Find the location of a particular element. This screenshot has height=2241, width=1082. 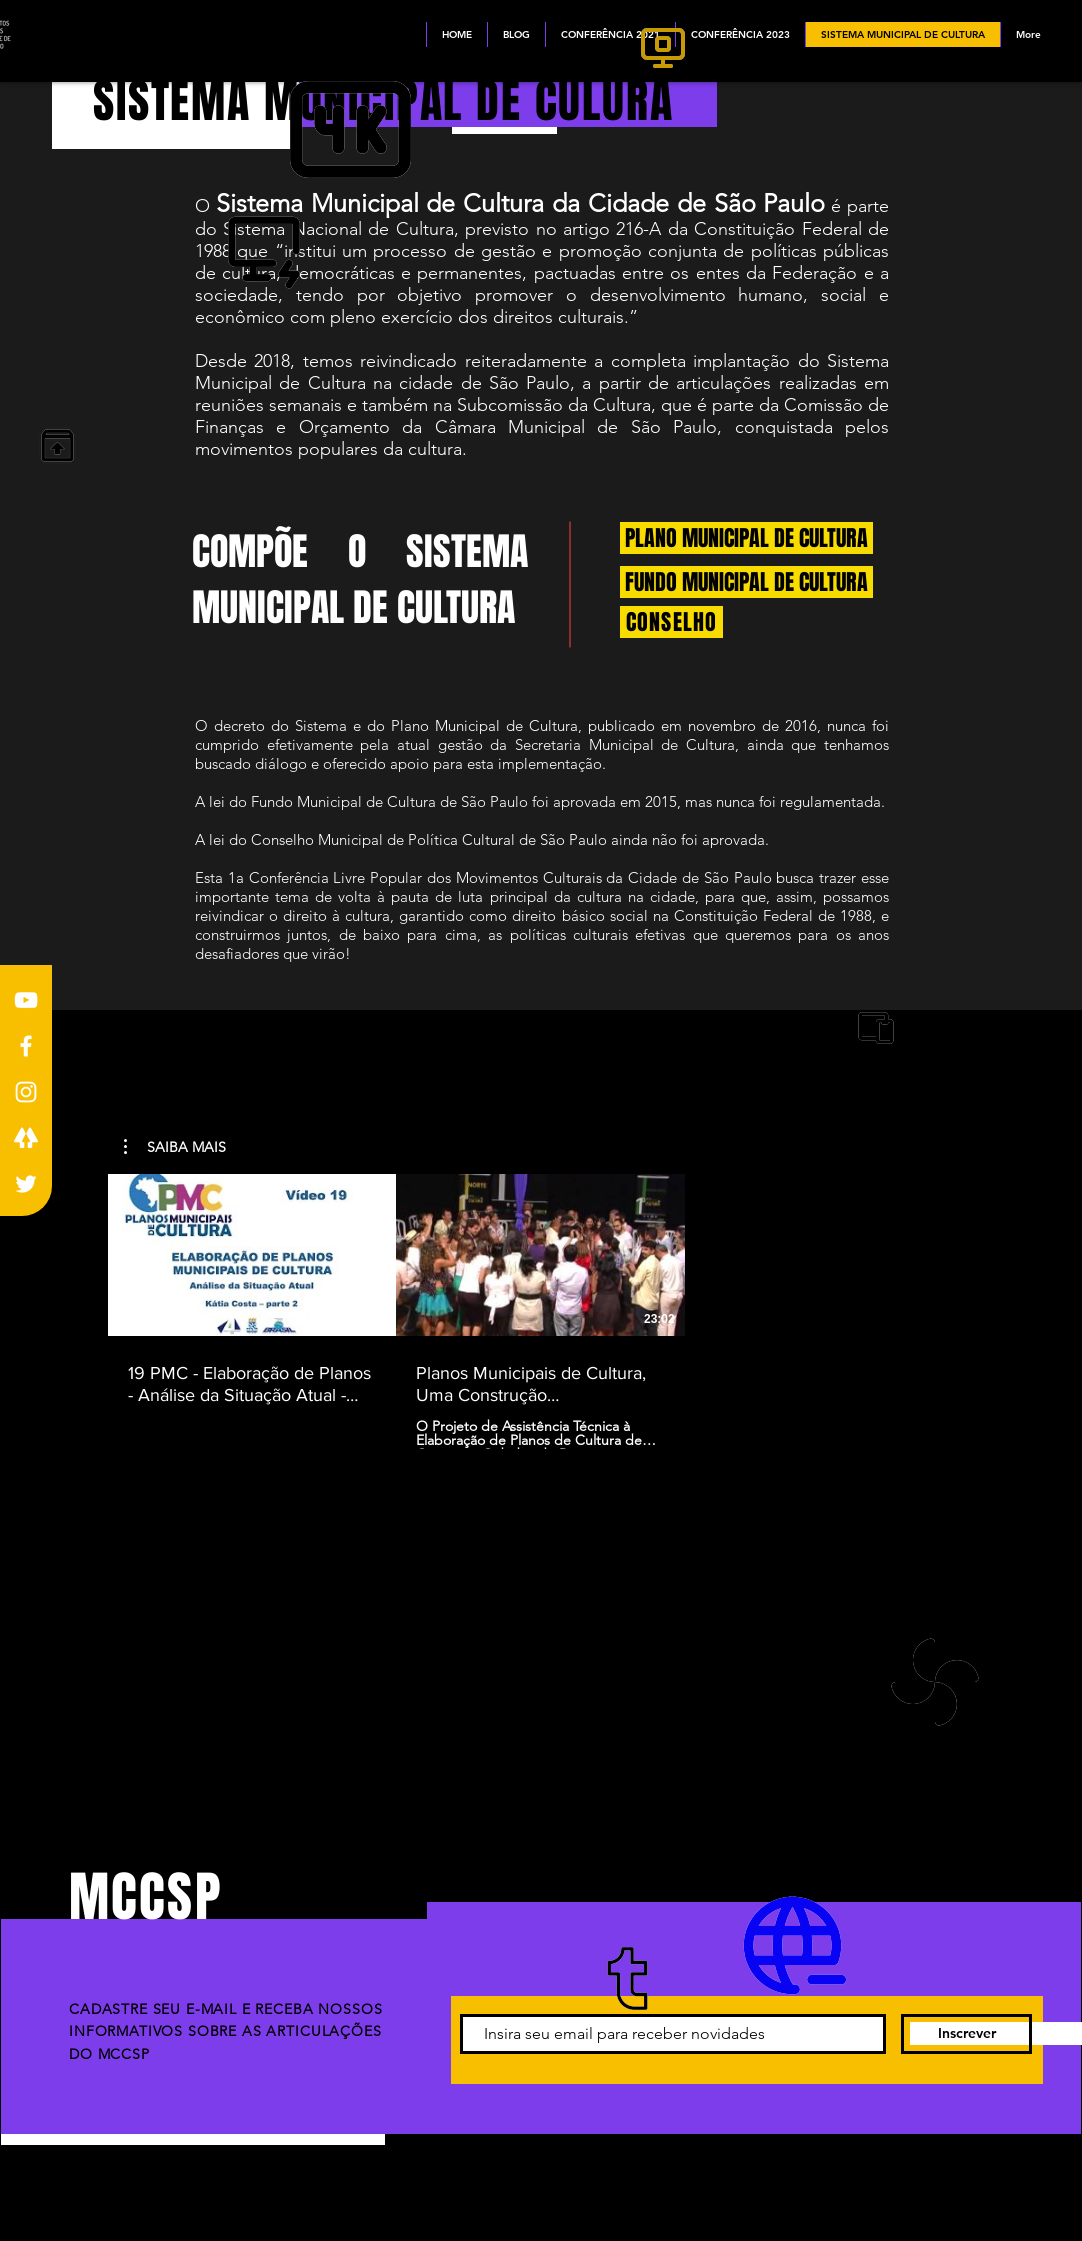

indicates 4K resolution video quality is located at coordinates (350, 129).